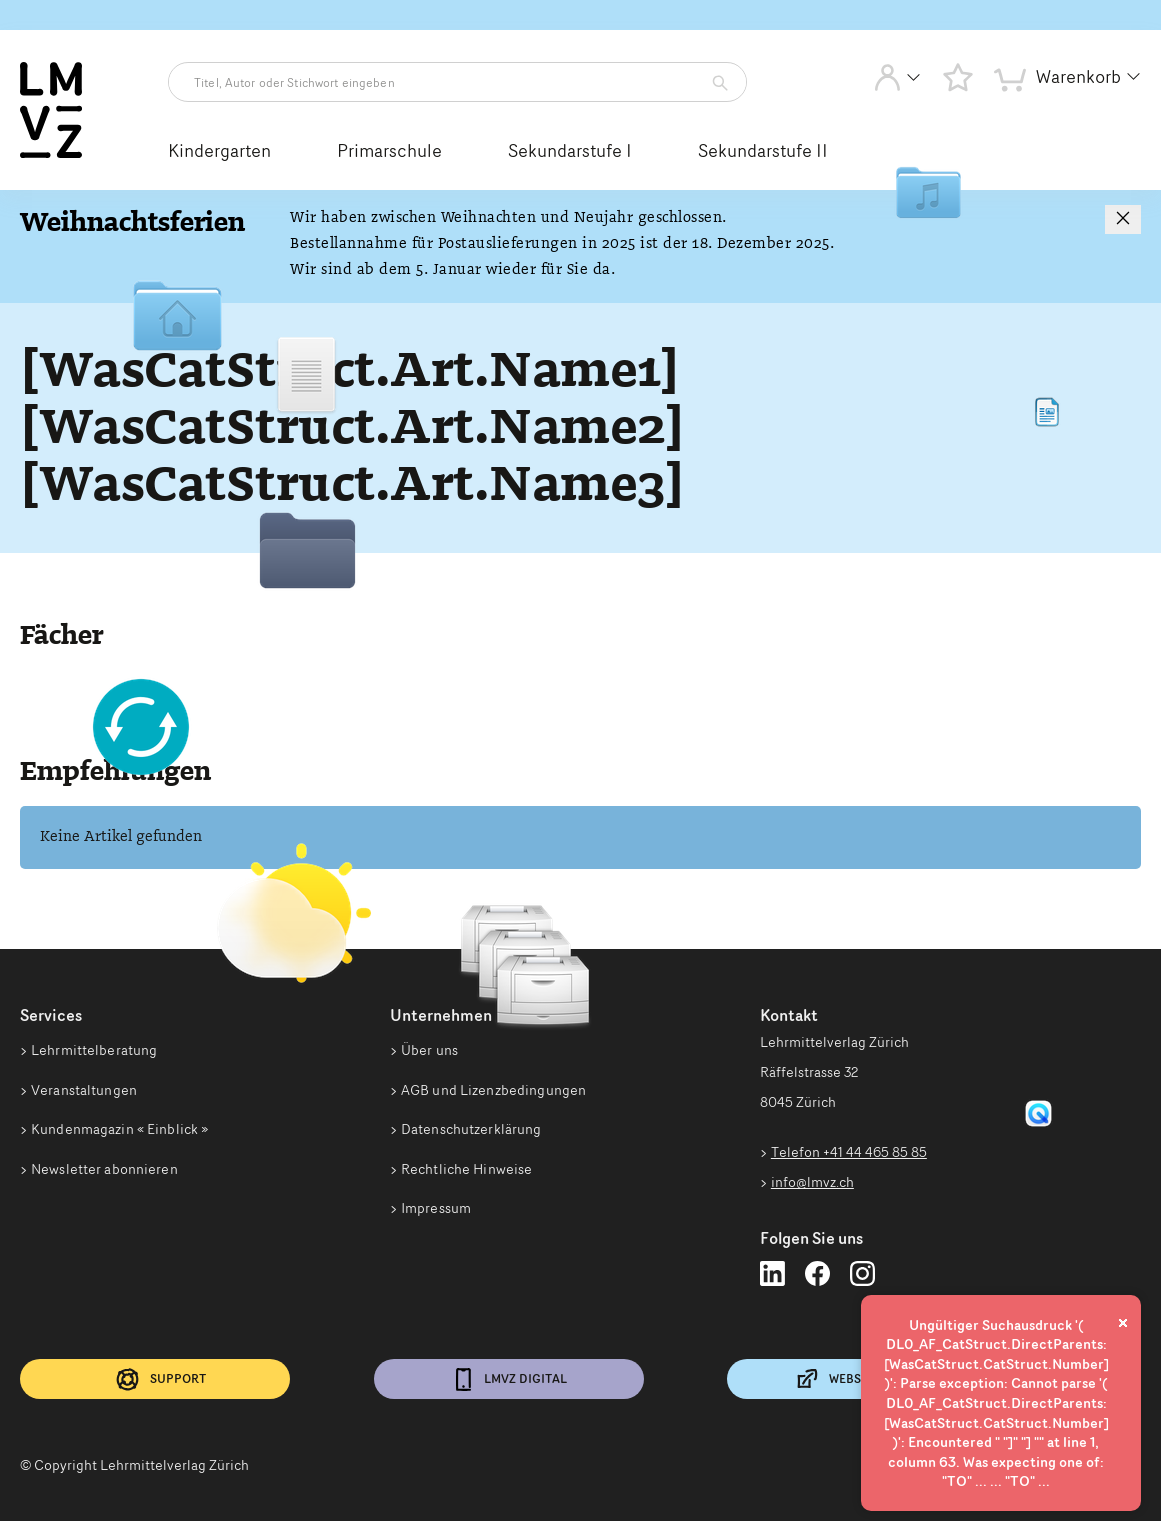 The width and height of the screenshot is (1161, 1521). Describe the element at coordinates (525, 965) in the screenshot. I see `access shared printer pool or network printers` at that location.